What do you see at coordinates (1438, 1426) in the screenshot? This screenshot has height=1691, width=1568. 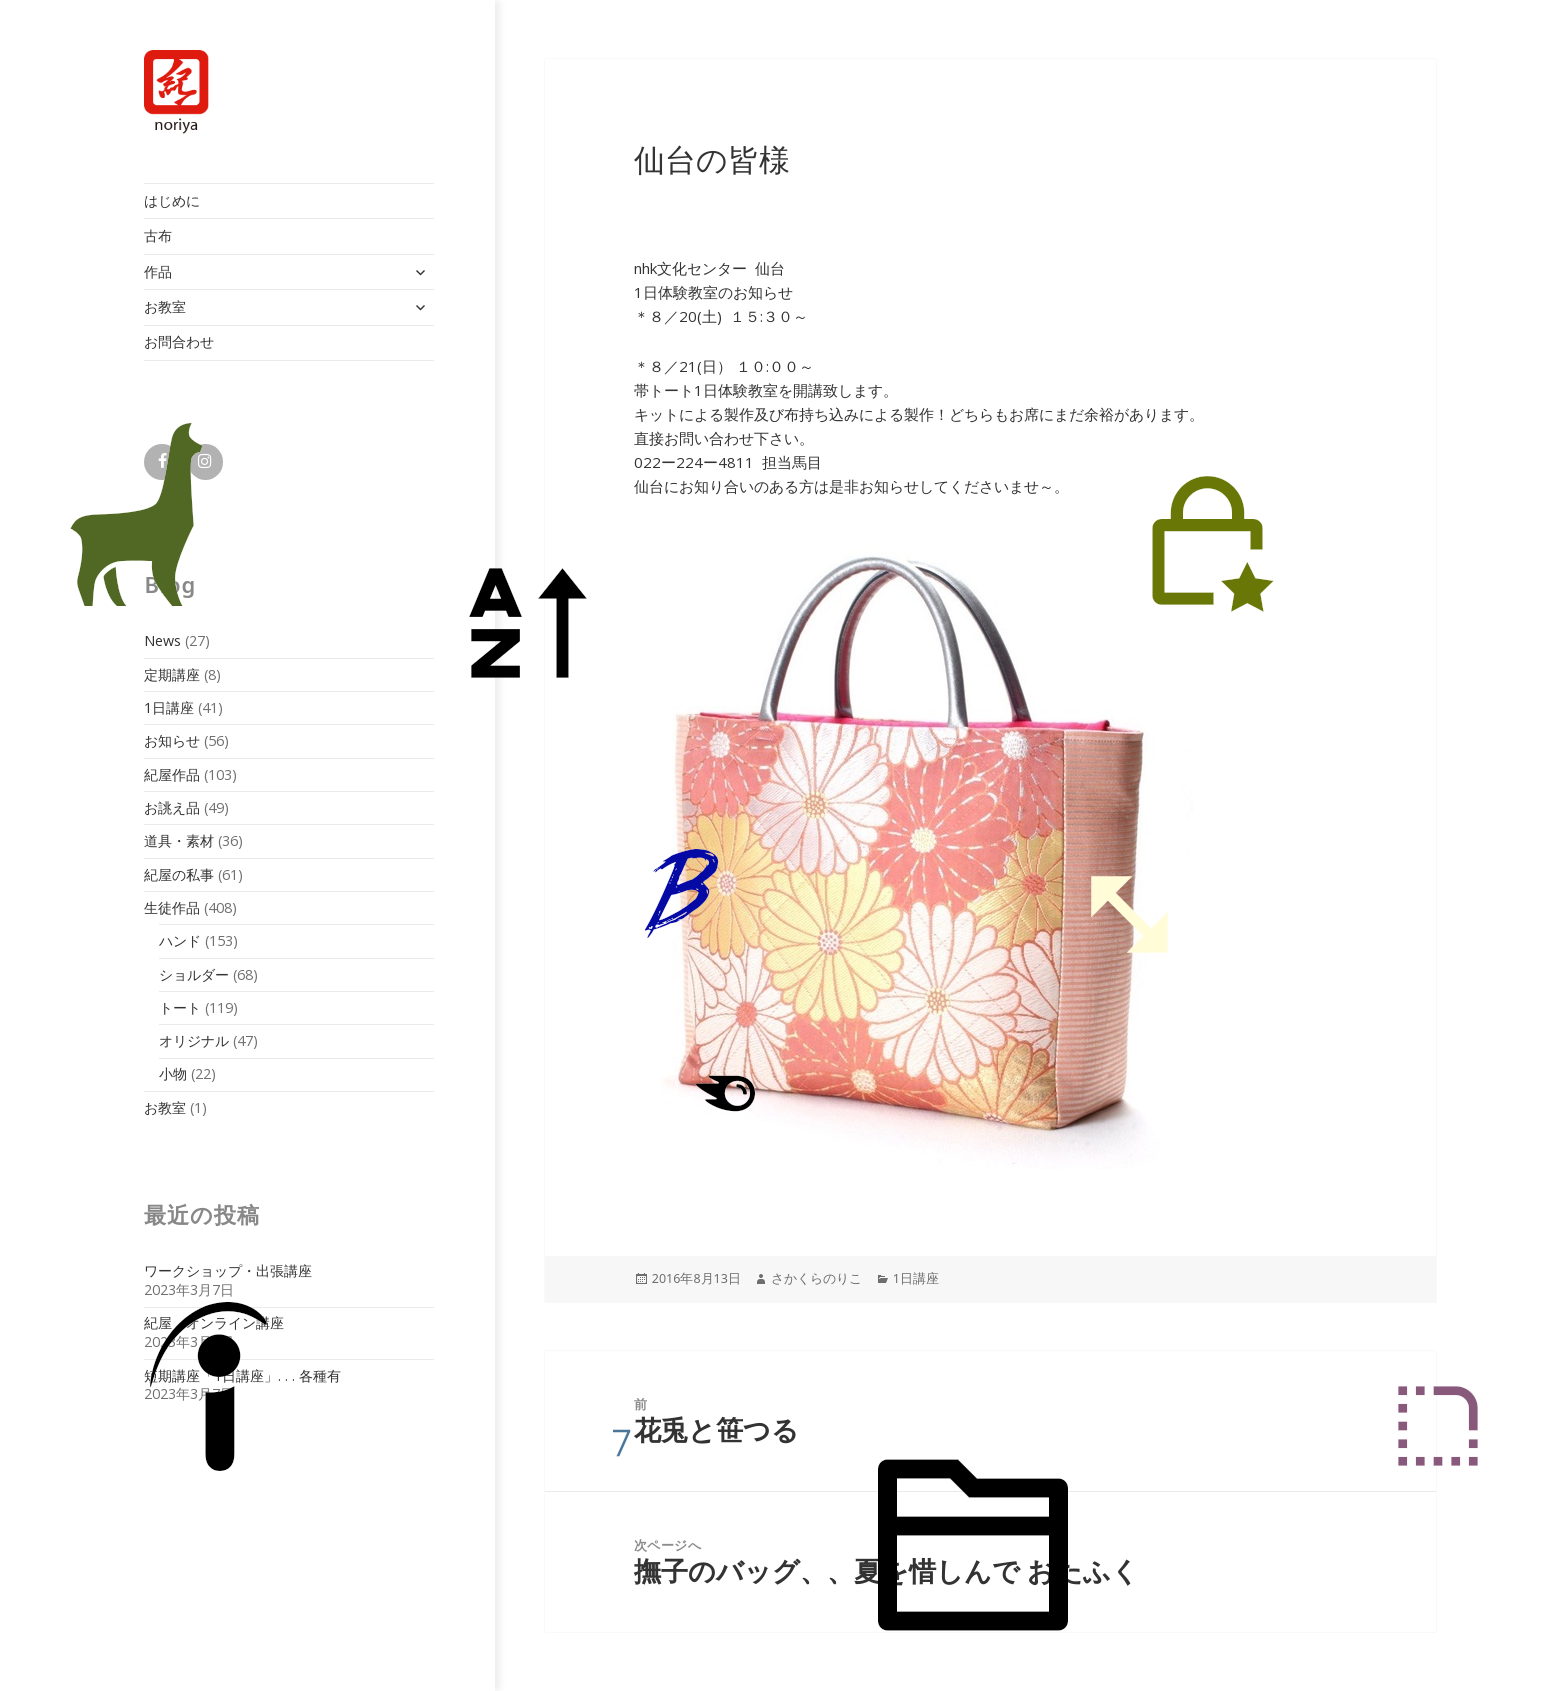 I see `apply rounded corners to a selected element` at bounding box center [1438, 1426].